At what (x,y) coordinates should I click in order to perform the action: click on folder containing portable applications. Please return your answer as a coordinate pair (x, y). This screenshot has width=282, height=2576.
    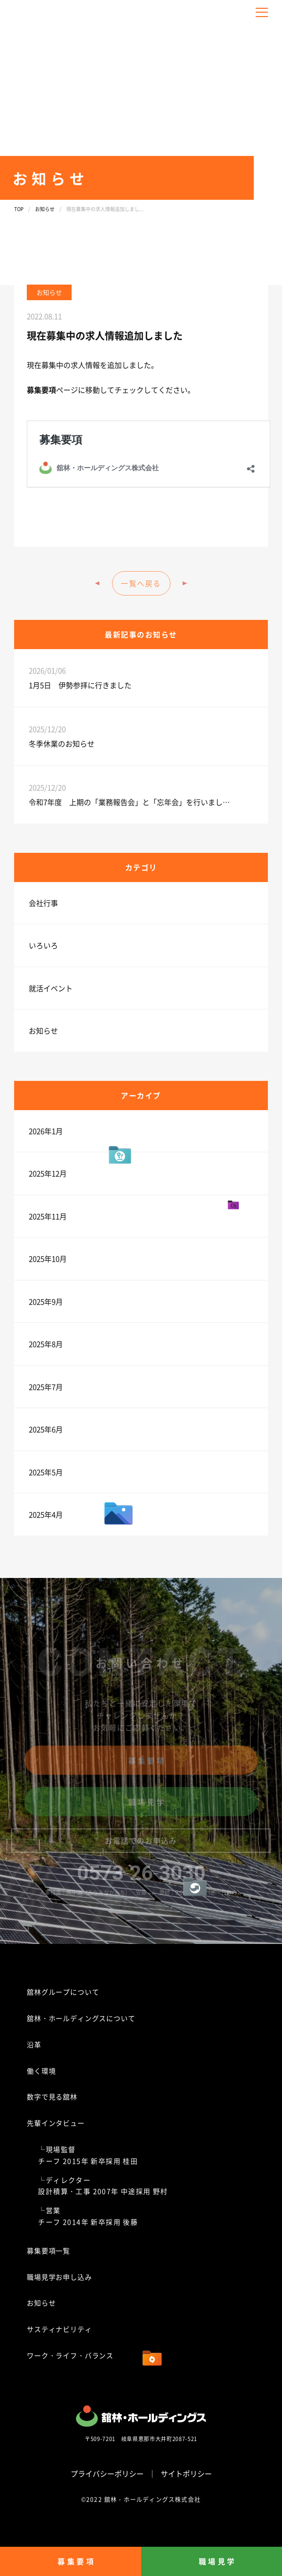
    Looking at the image, I should click on (195, 1887).